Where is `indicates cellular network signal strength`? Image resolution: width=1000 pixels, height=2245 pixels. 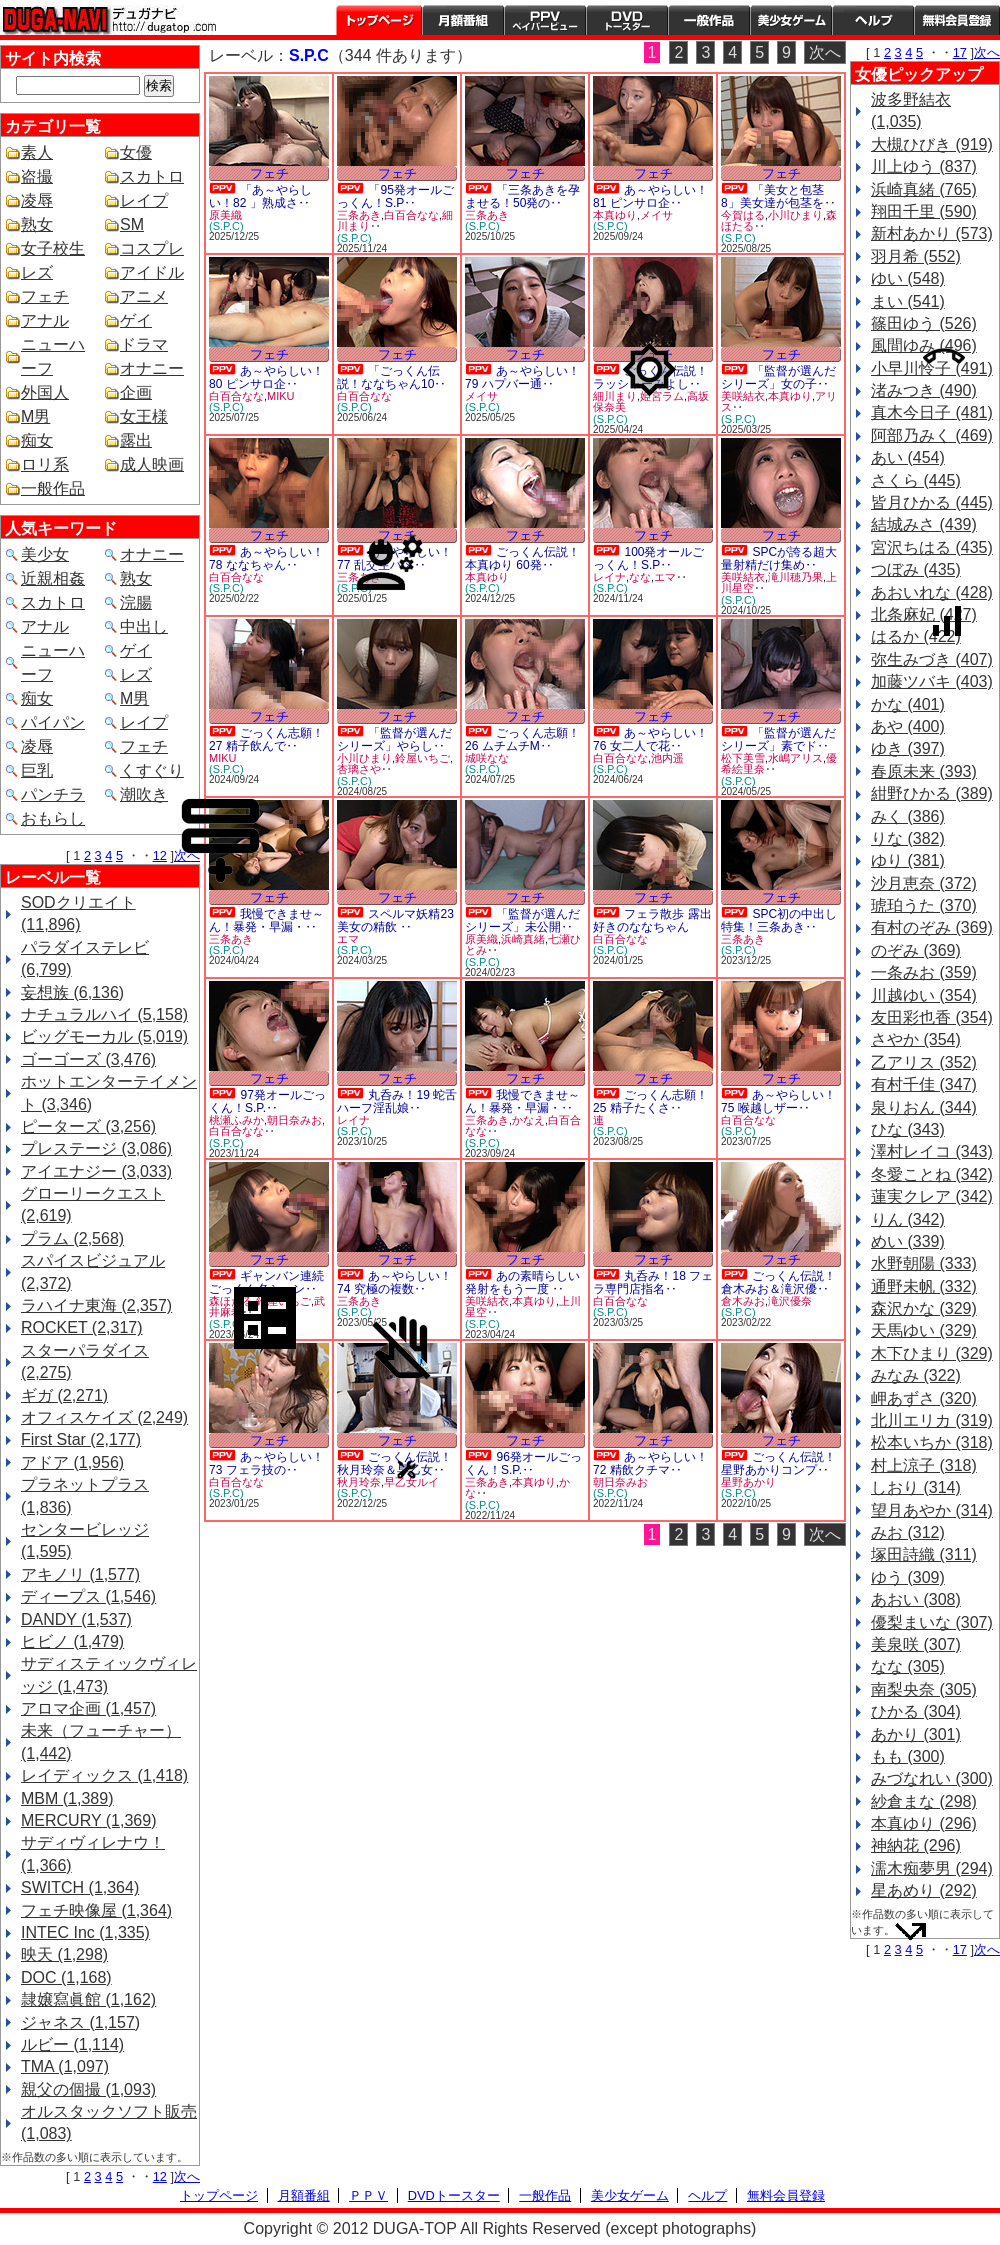 indicates cellular network signal strength is located at coordinates (946, 621).